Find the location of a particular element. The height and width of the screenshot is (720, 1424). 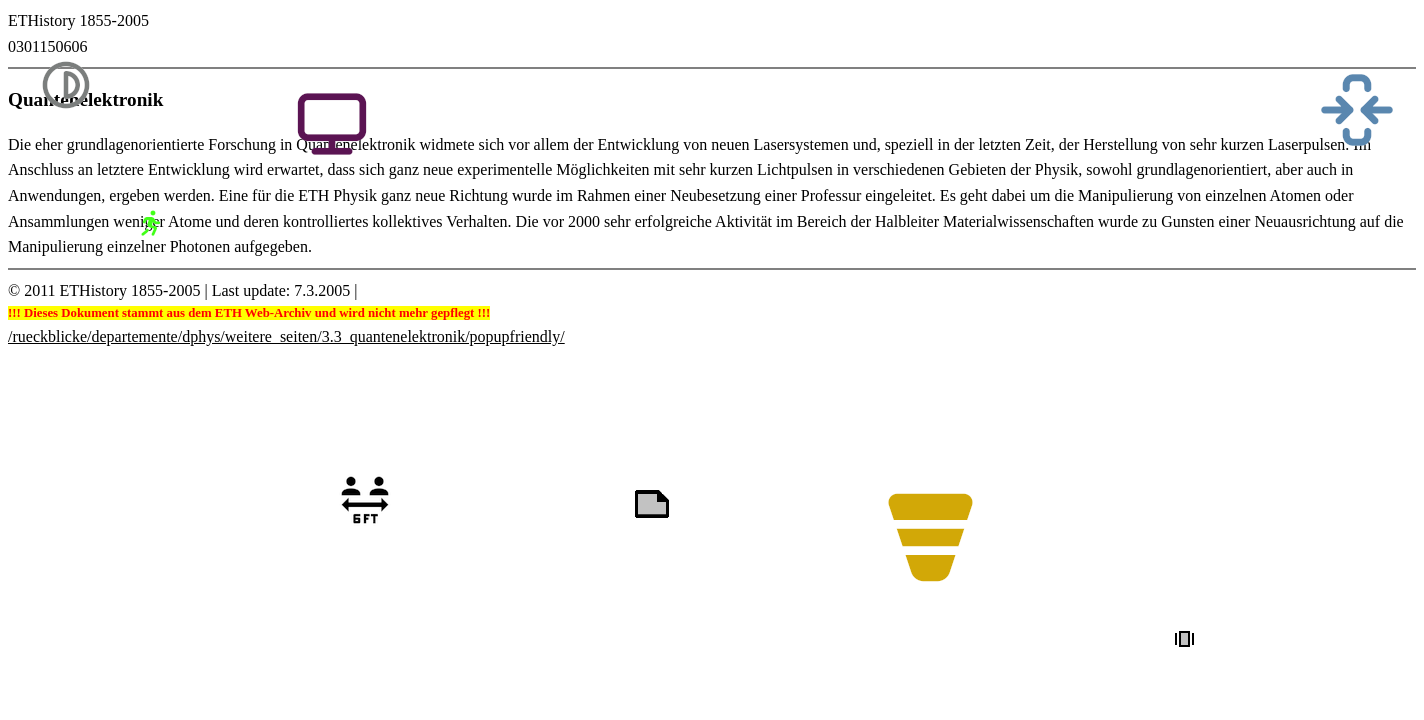

indicates social distancing requirement of 6 feet is located at coordinates (365, 500).